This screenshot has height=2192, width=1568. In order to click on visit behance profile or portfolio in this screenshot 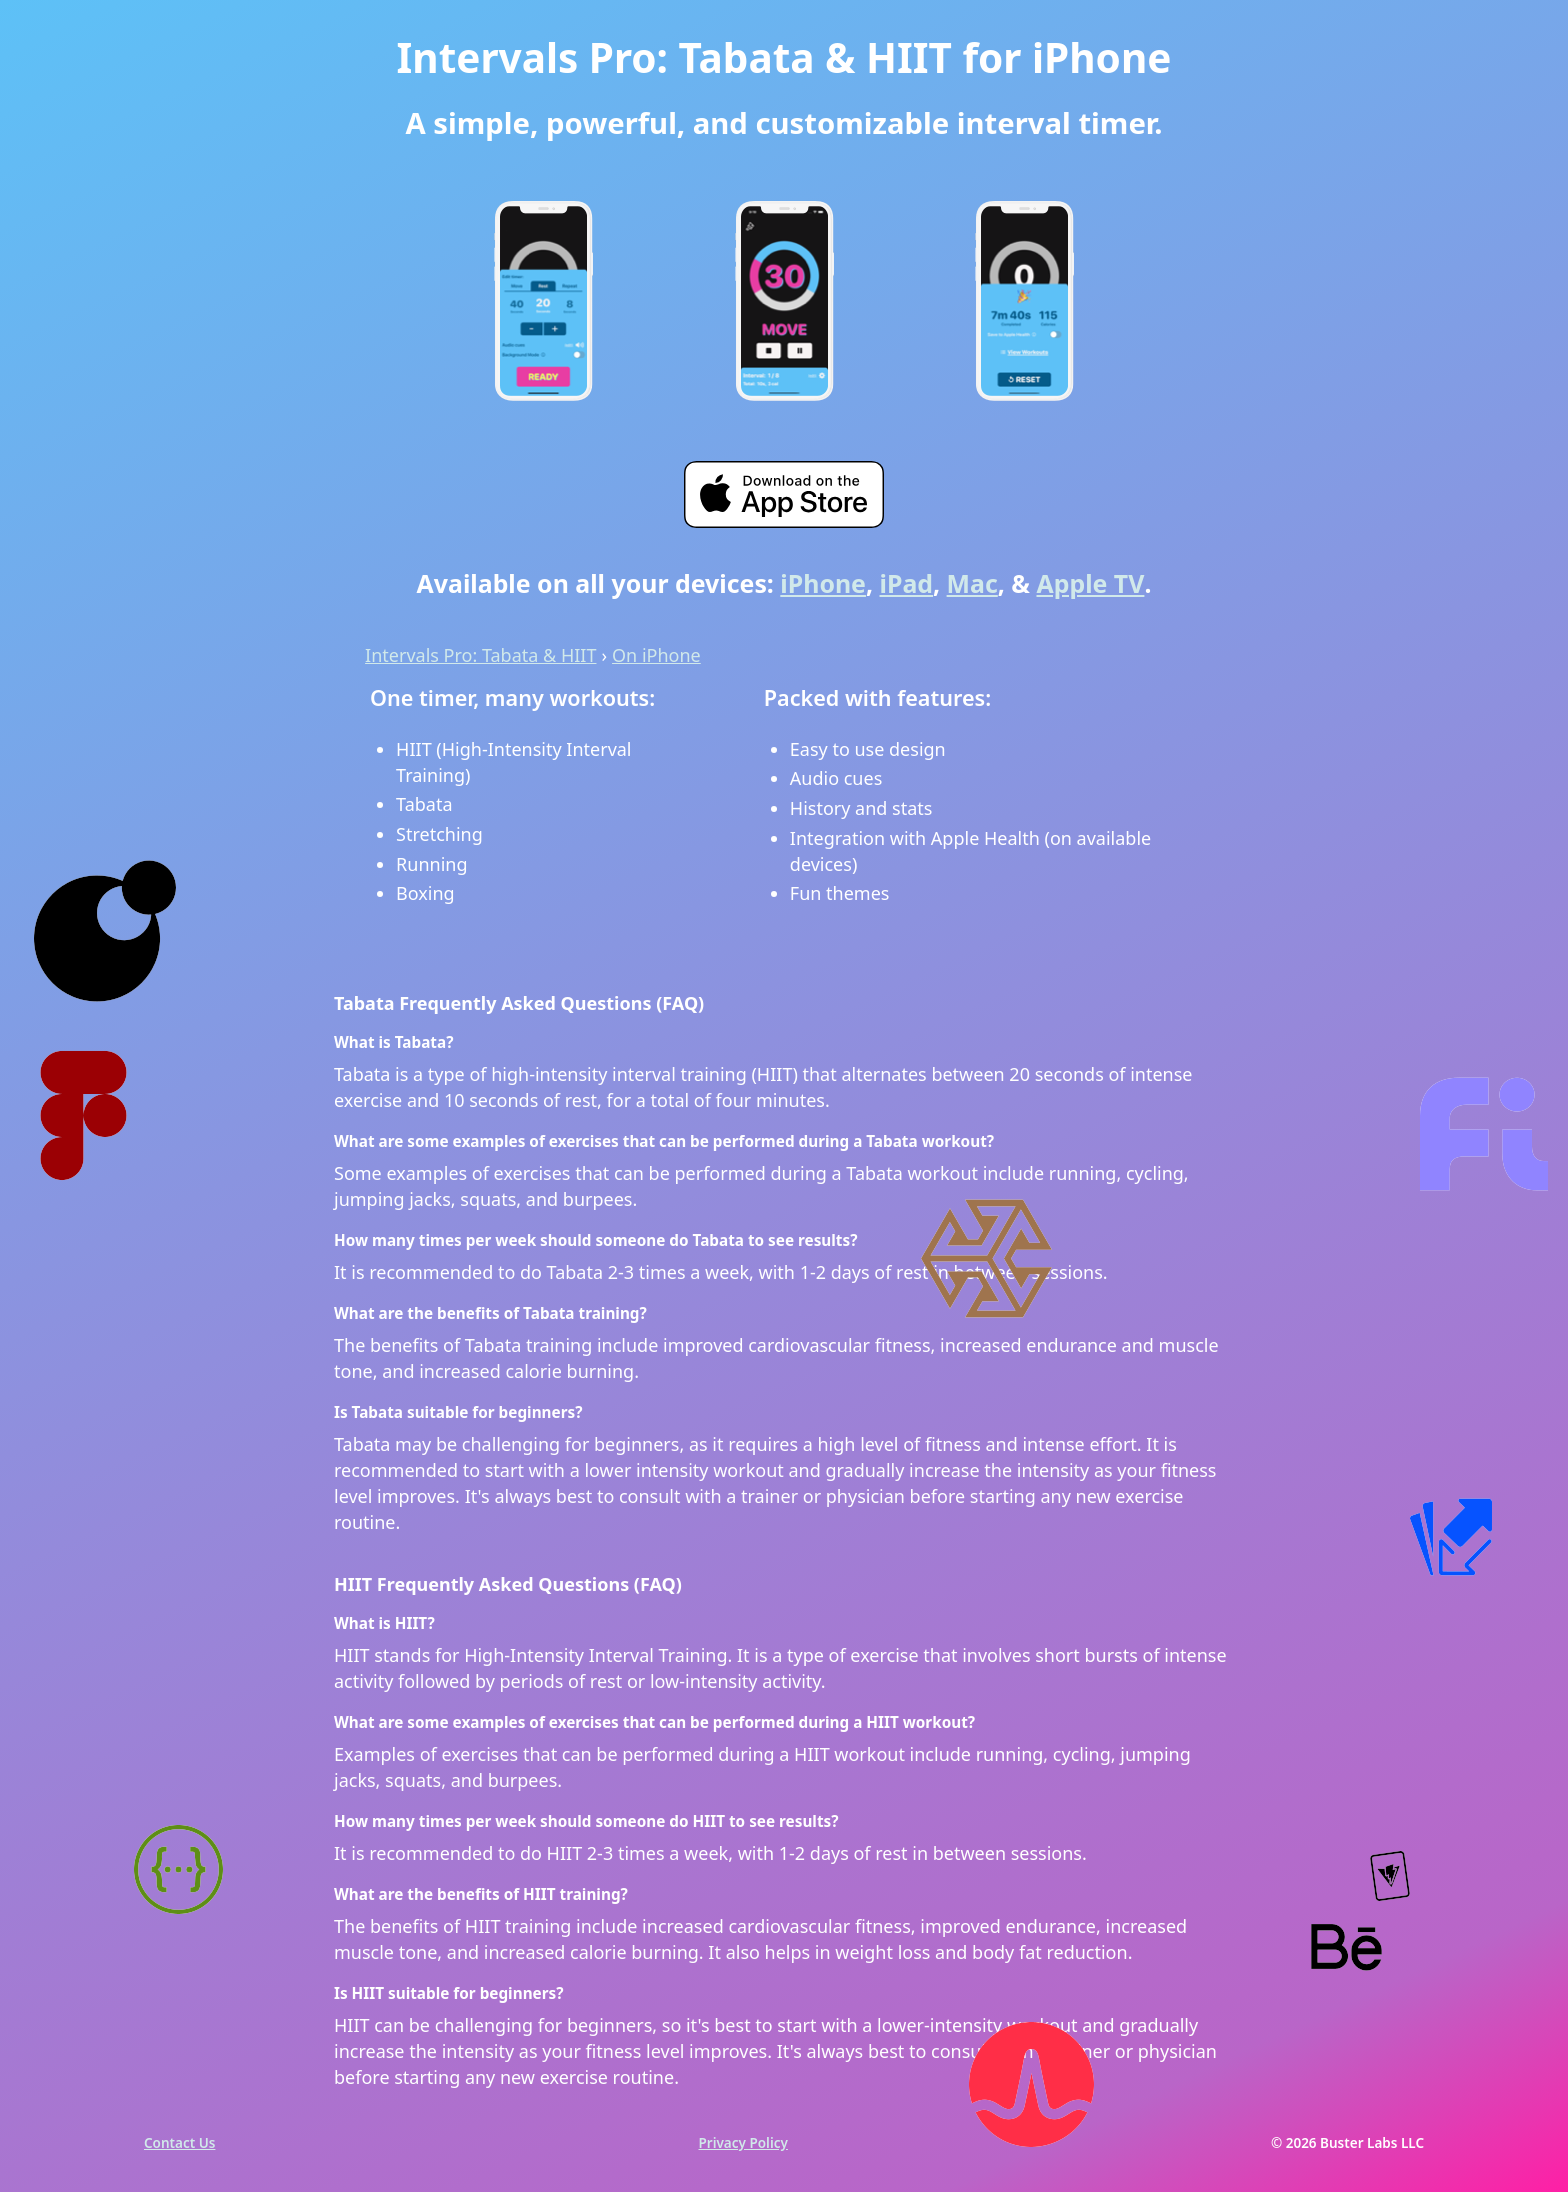, I will do `click(1346, 1946)`.